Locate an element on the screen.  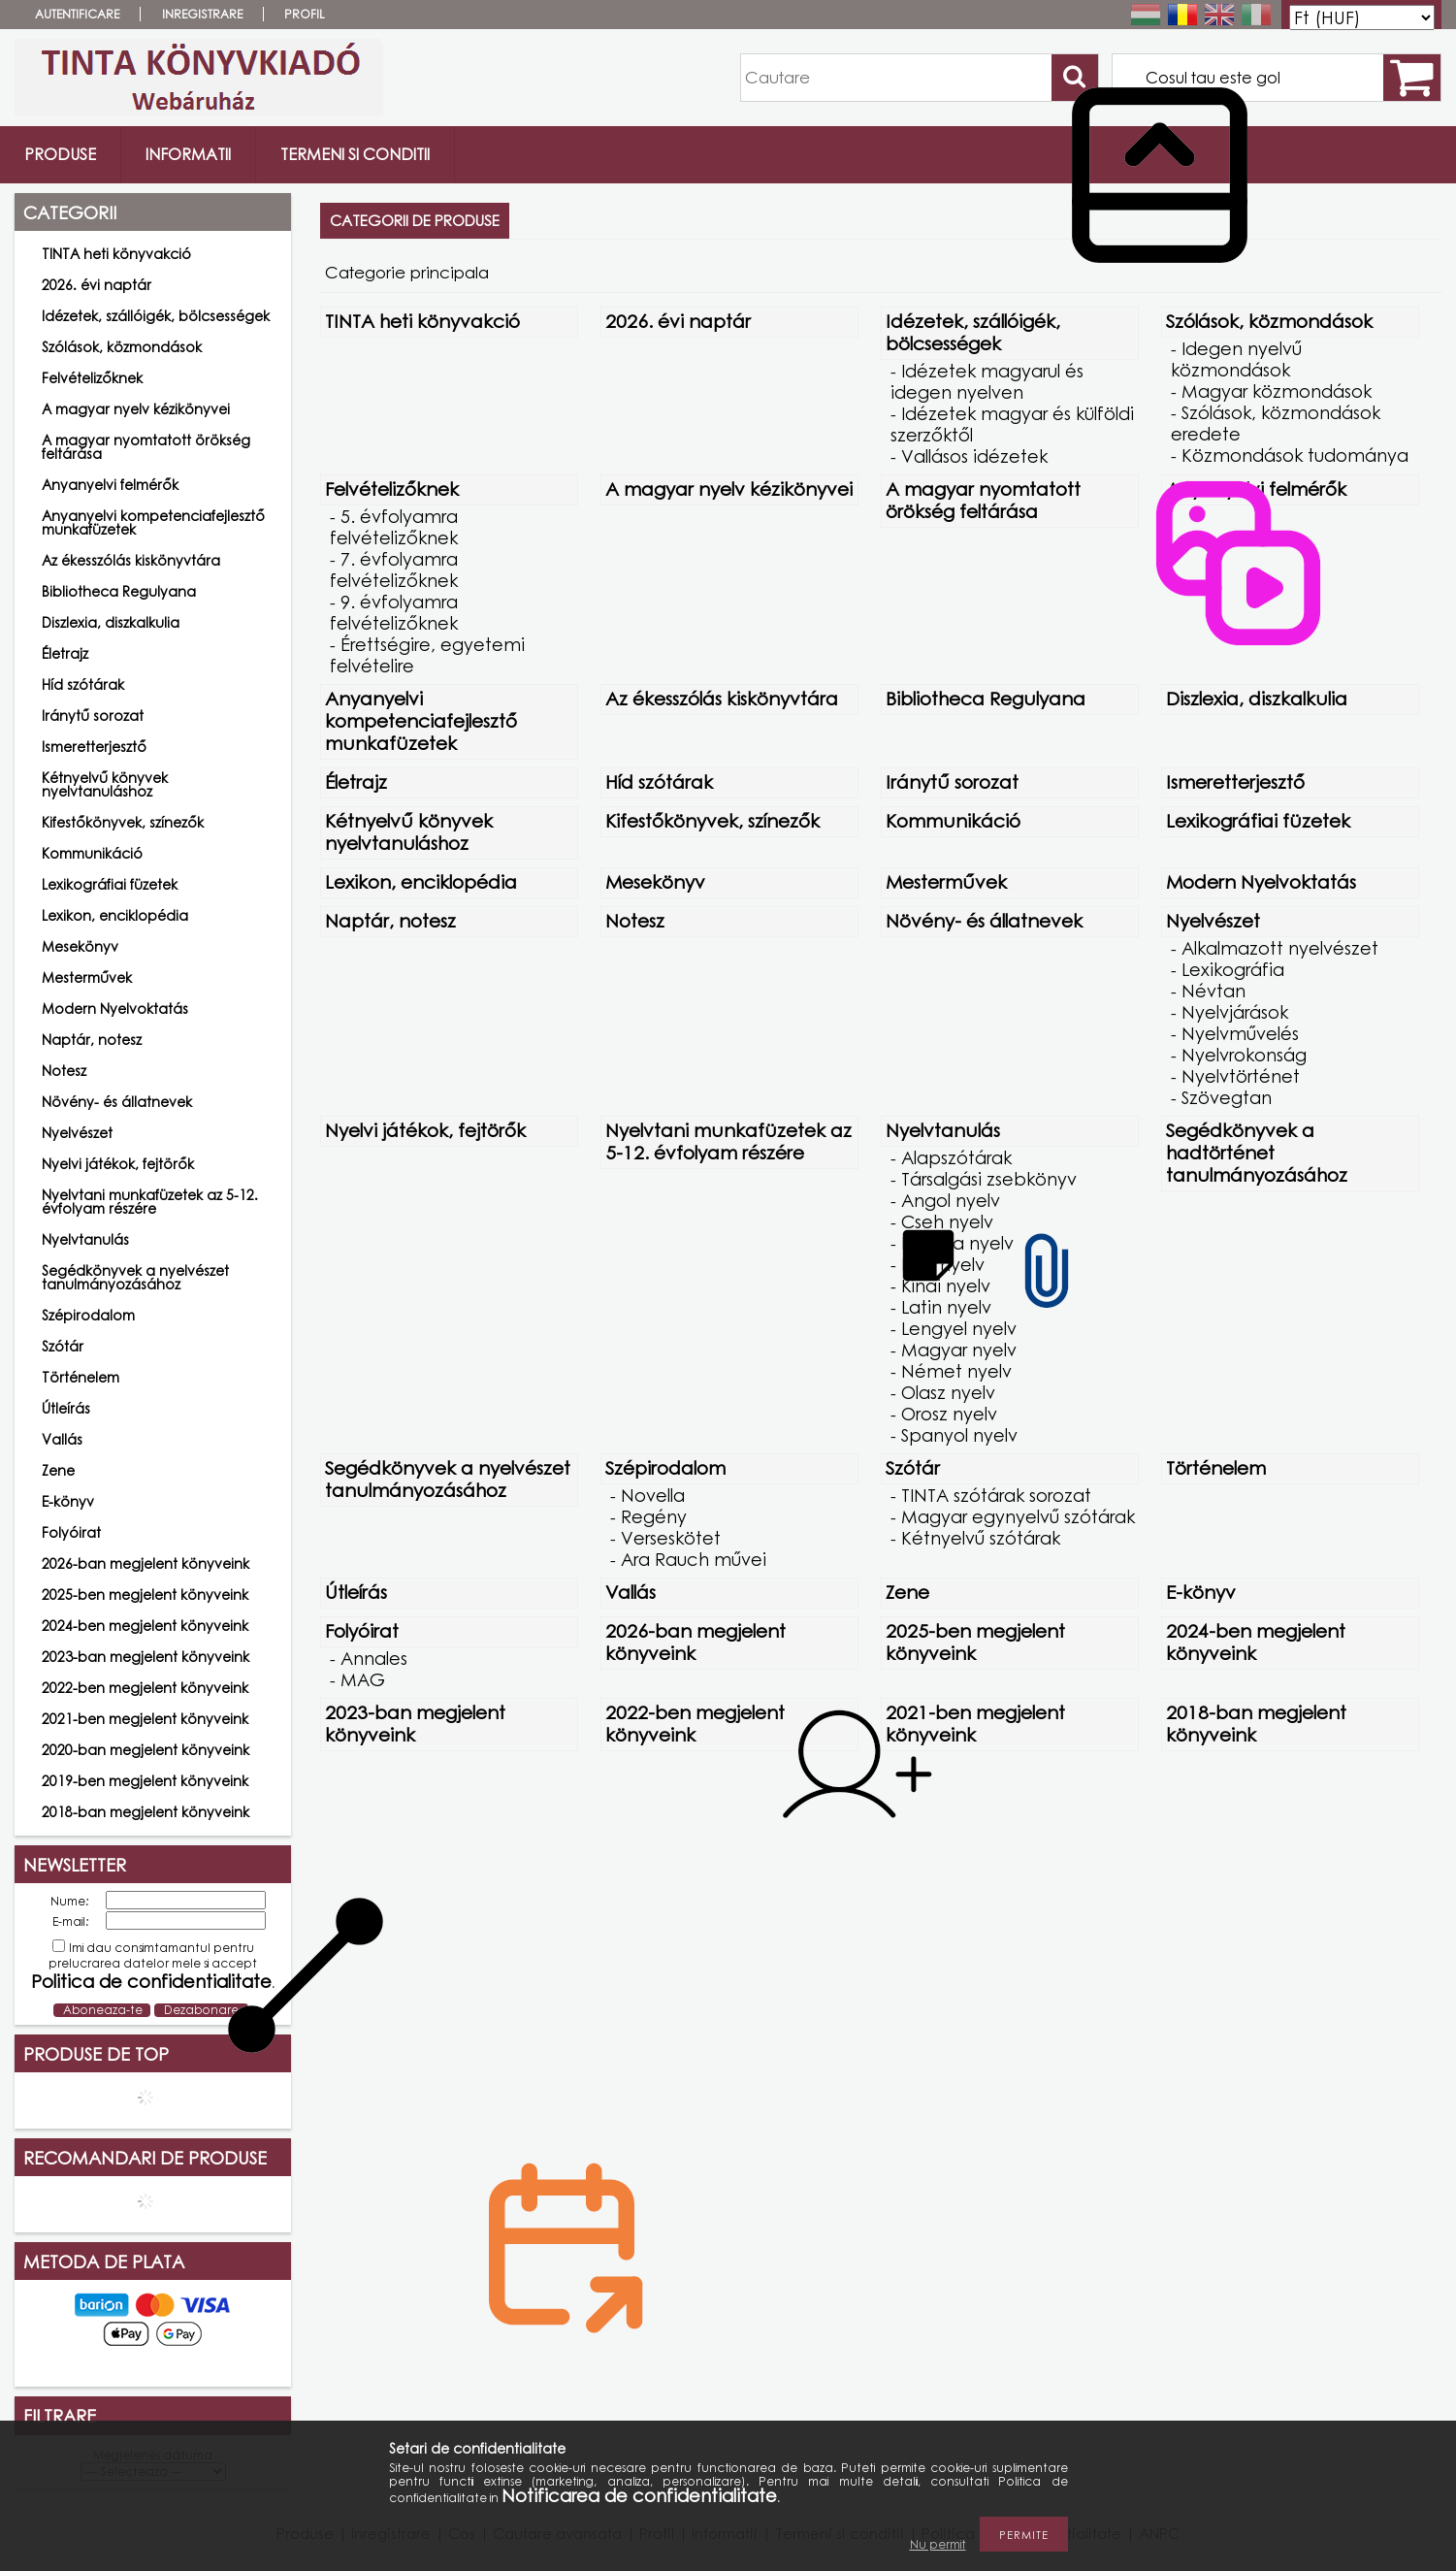
create a new note is located at coordinates (928, 1255).